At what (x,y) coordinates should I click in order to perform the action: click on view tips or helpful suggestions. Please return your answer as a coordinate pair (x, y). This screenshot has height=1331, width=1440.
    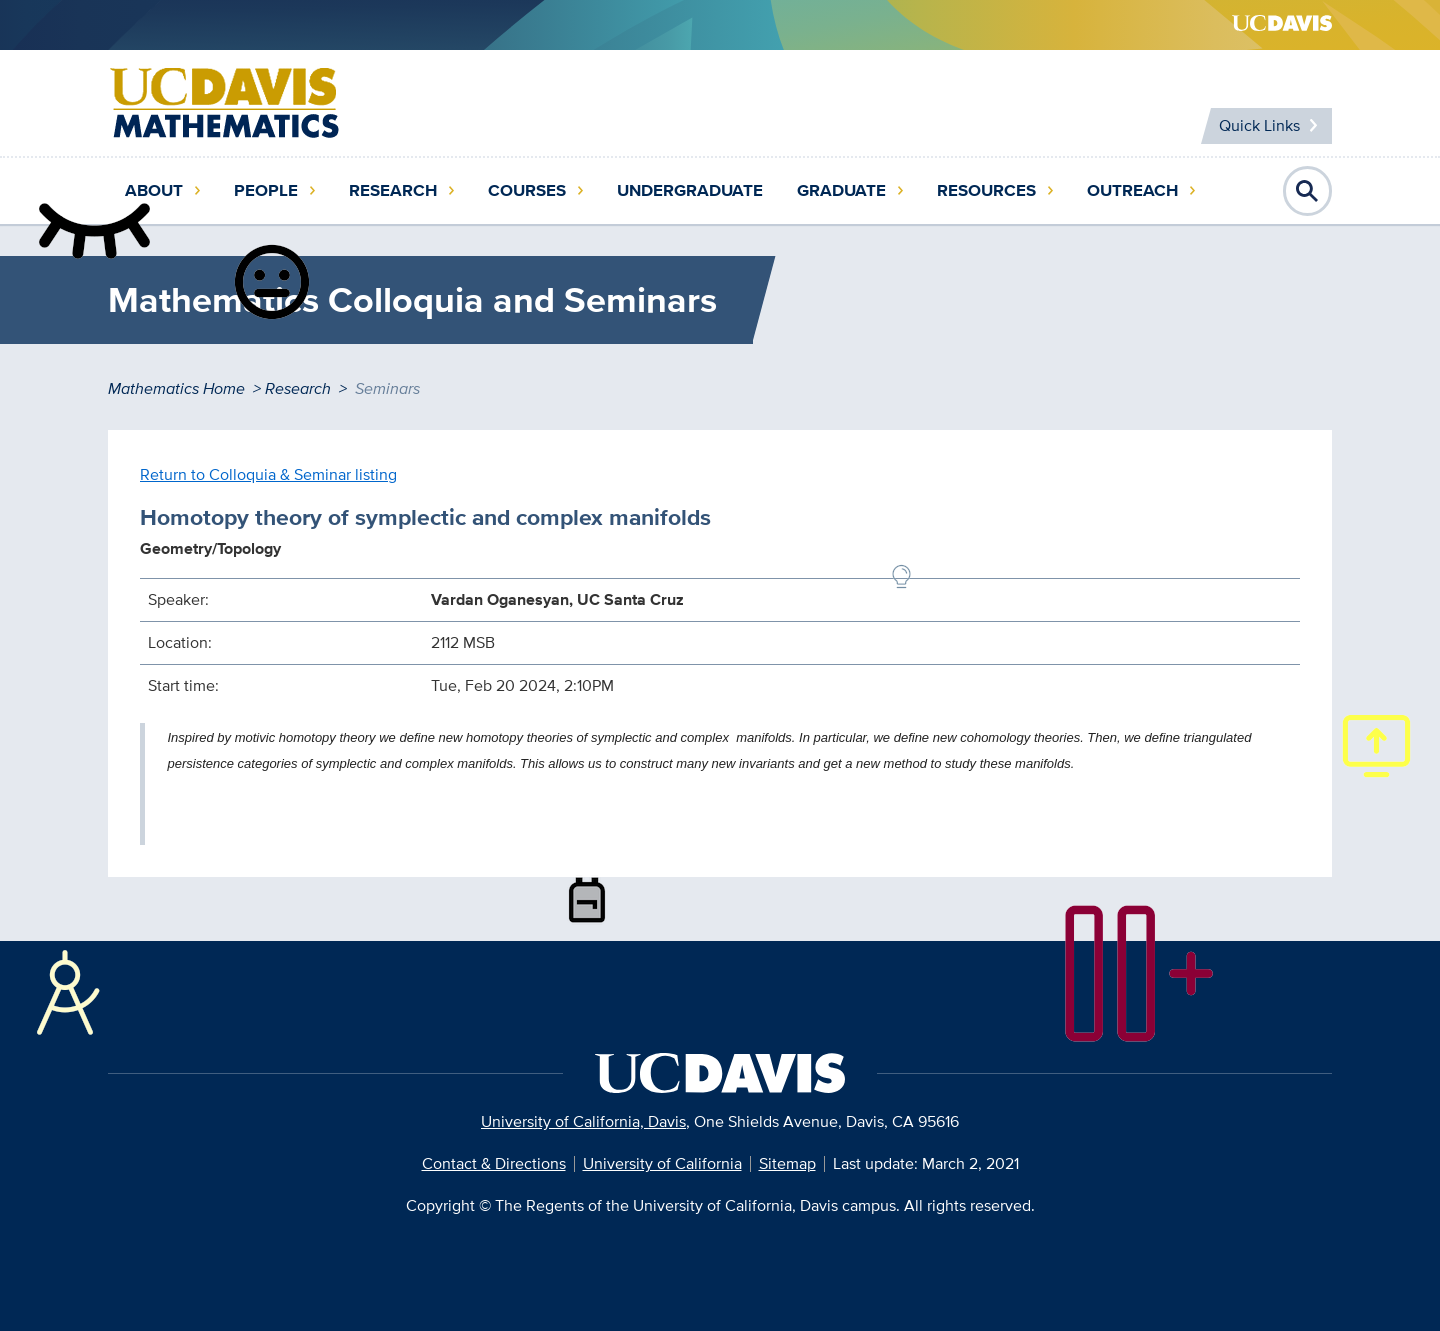
    Looking at the image, I should click on (901, 576).